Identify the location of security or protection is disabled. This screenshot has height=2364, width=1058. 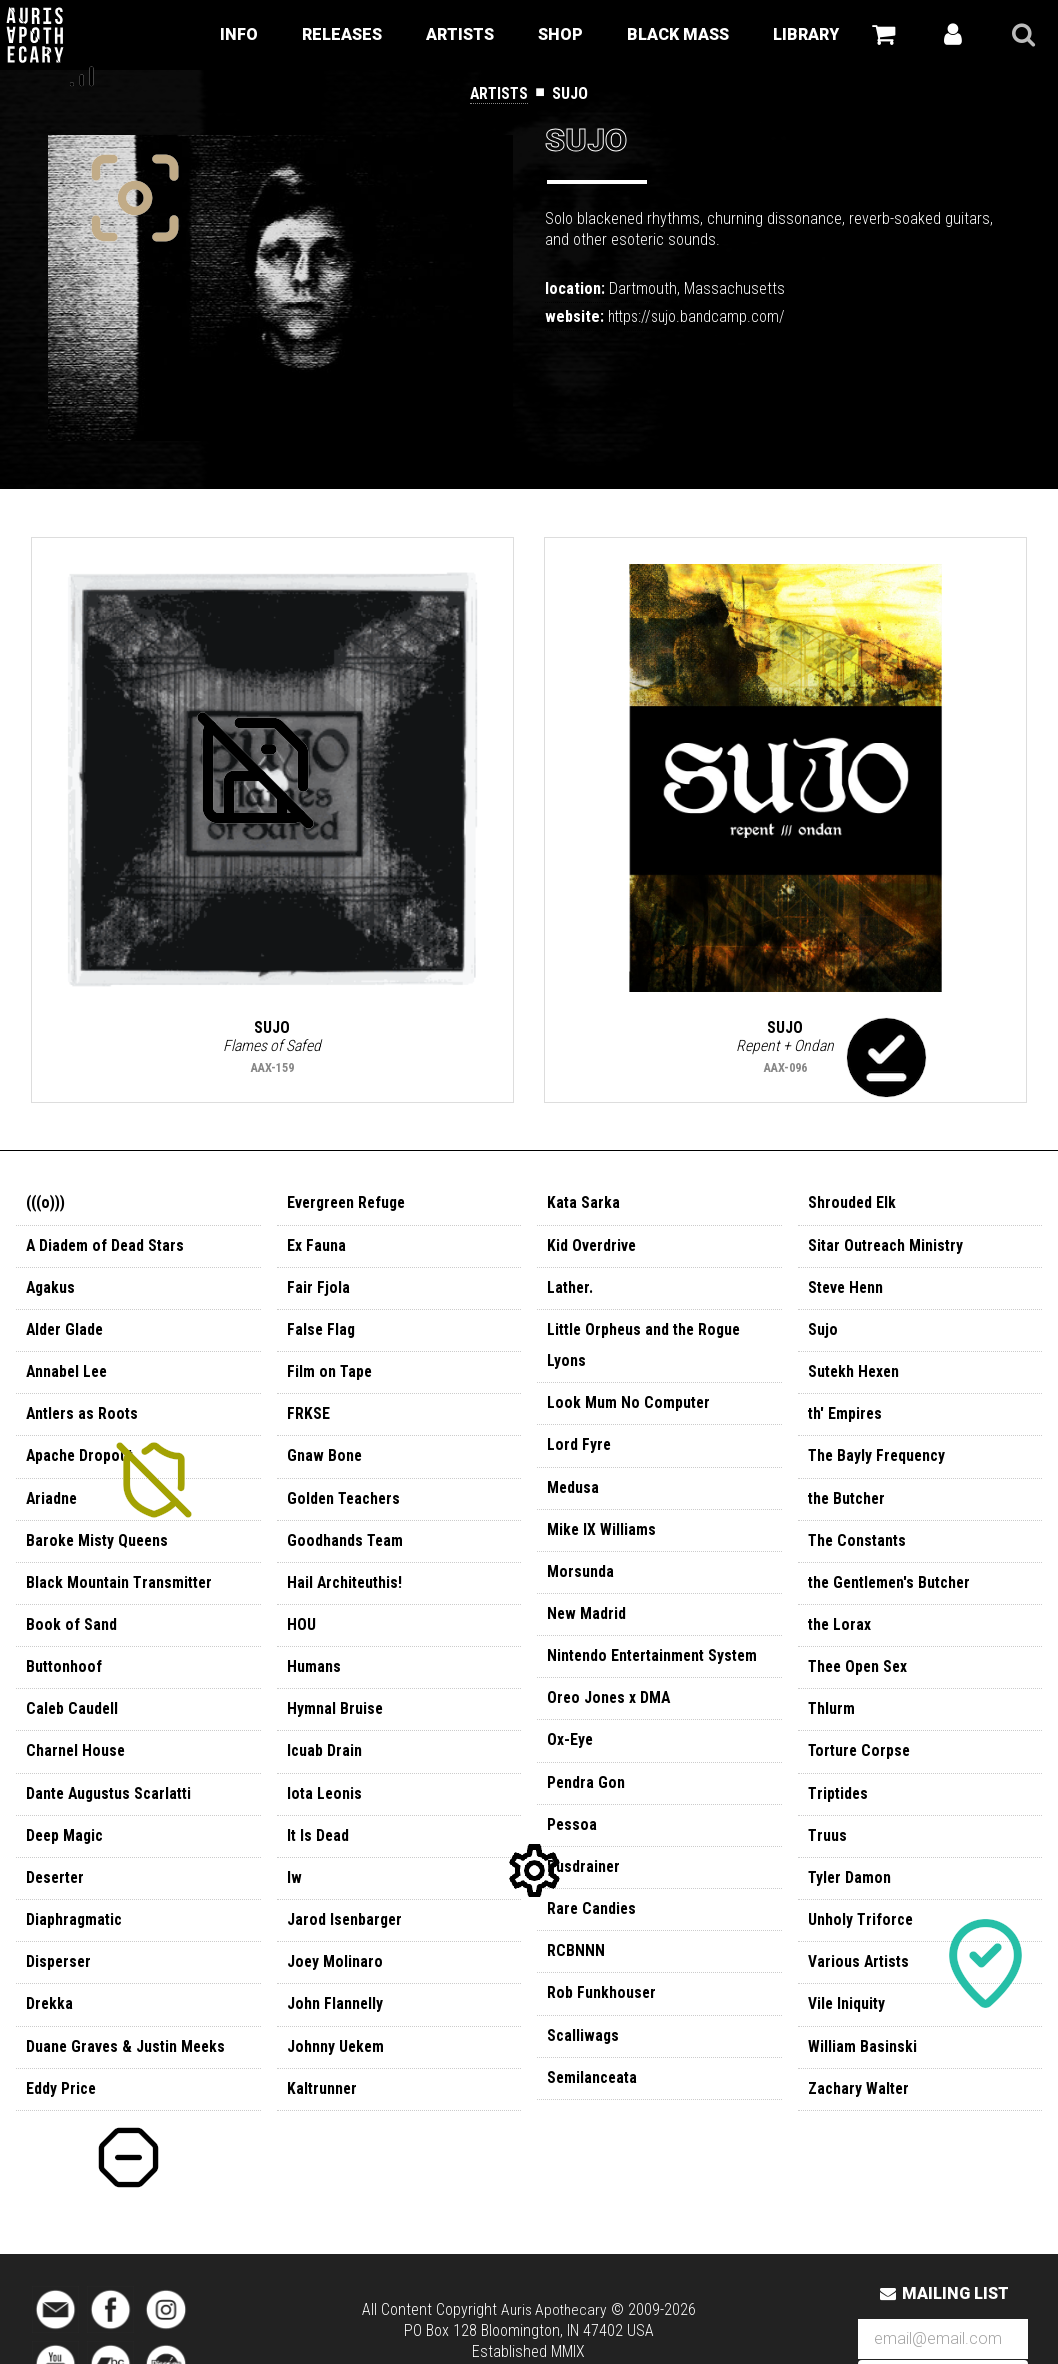
(154, 1480).